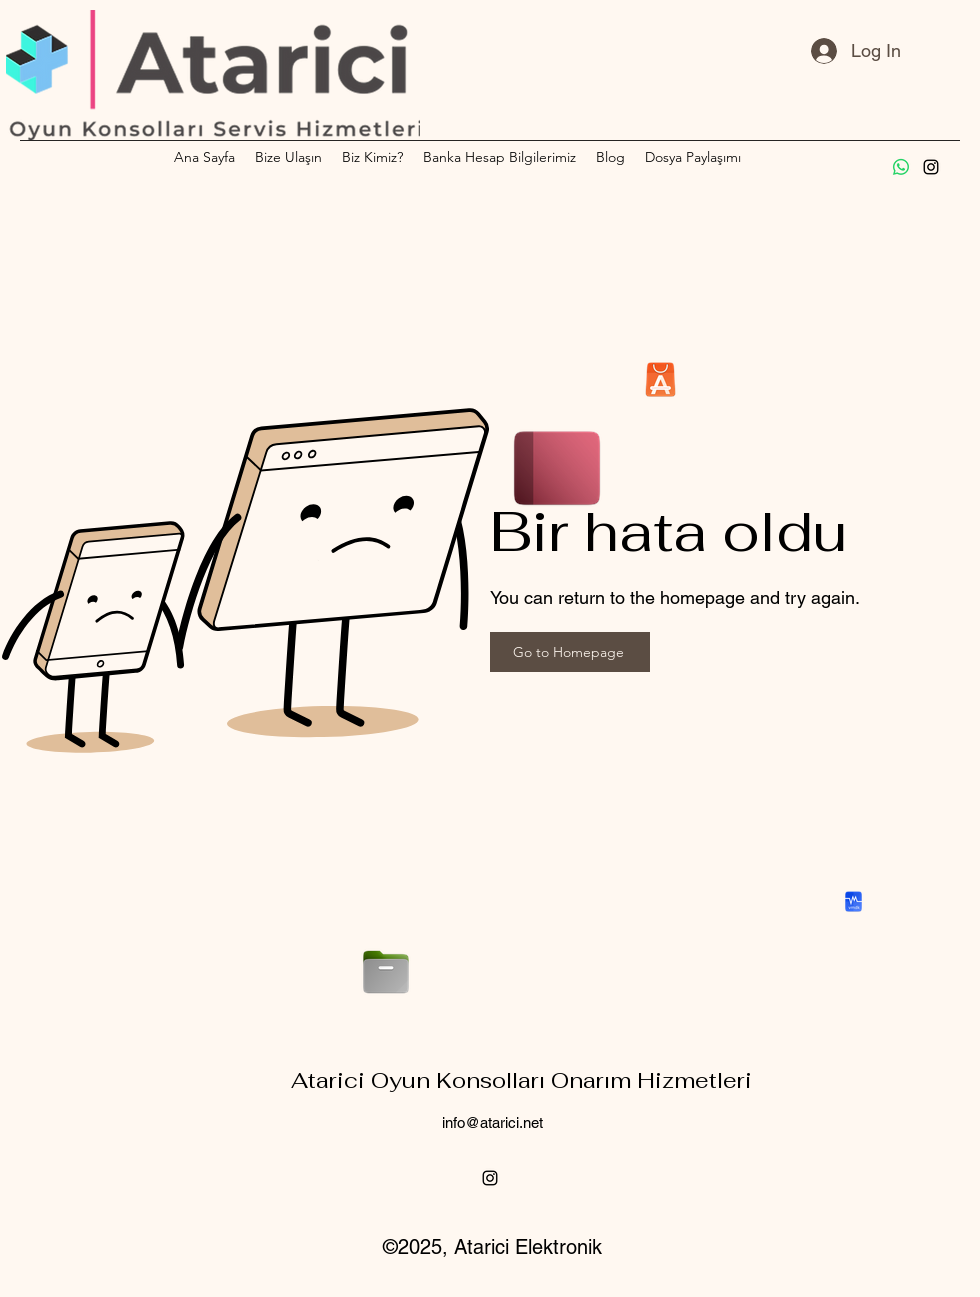 The image size is (980, 1297). I want to click on open the app store to browse and download applications, so click(660, 379).